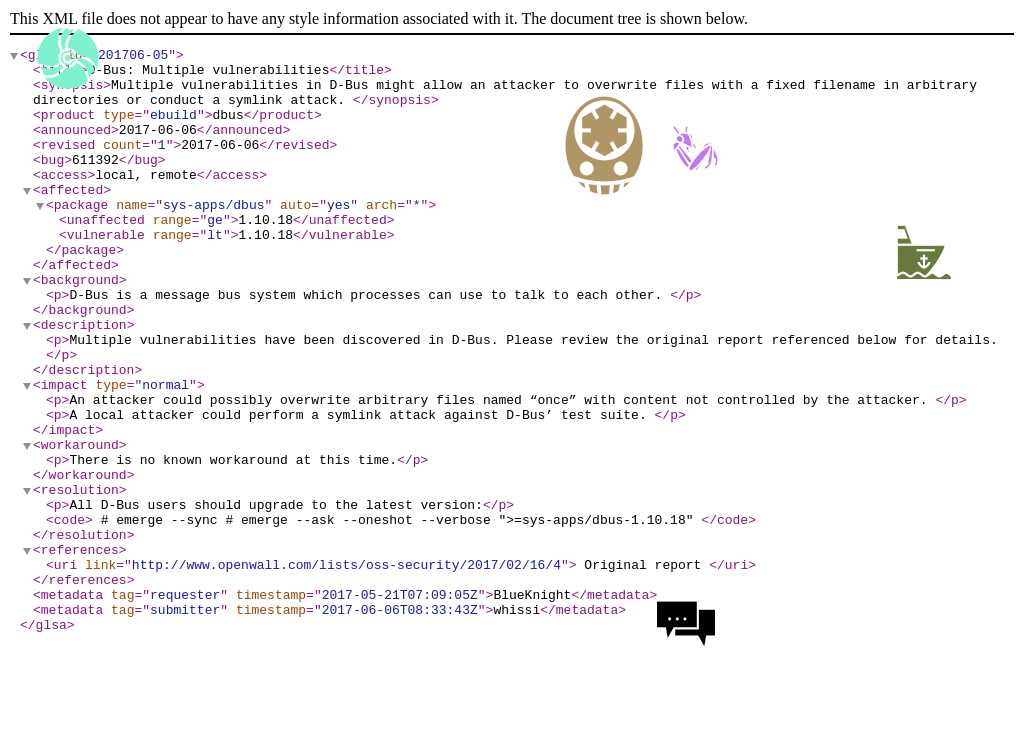 The width and height of the screenshot is (1024, 750). Describe the element at coordinates (604, 145) in the screenshot. I see `indicates a freeze or stun status effect in gameplay` at that location.